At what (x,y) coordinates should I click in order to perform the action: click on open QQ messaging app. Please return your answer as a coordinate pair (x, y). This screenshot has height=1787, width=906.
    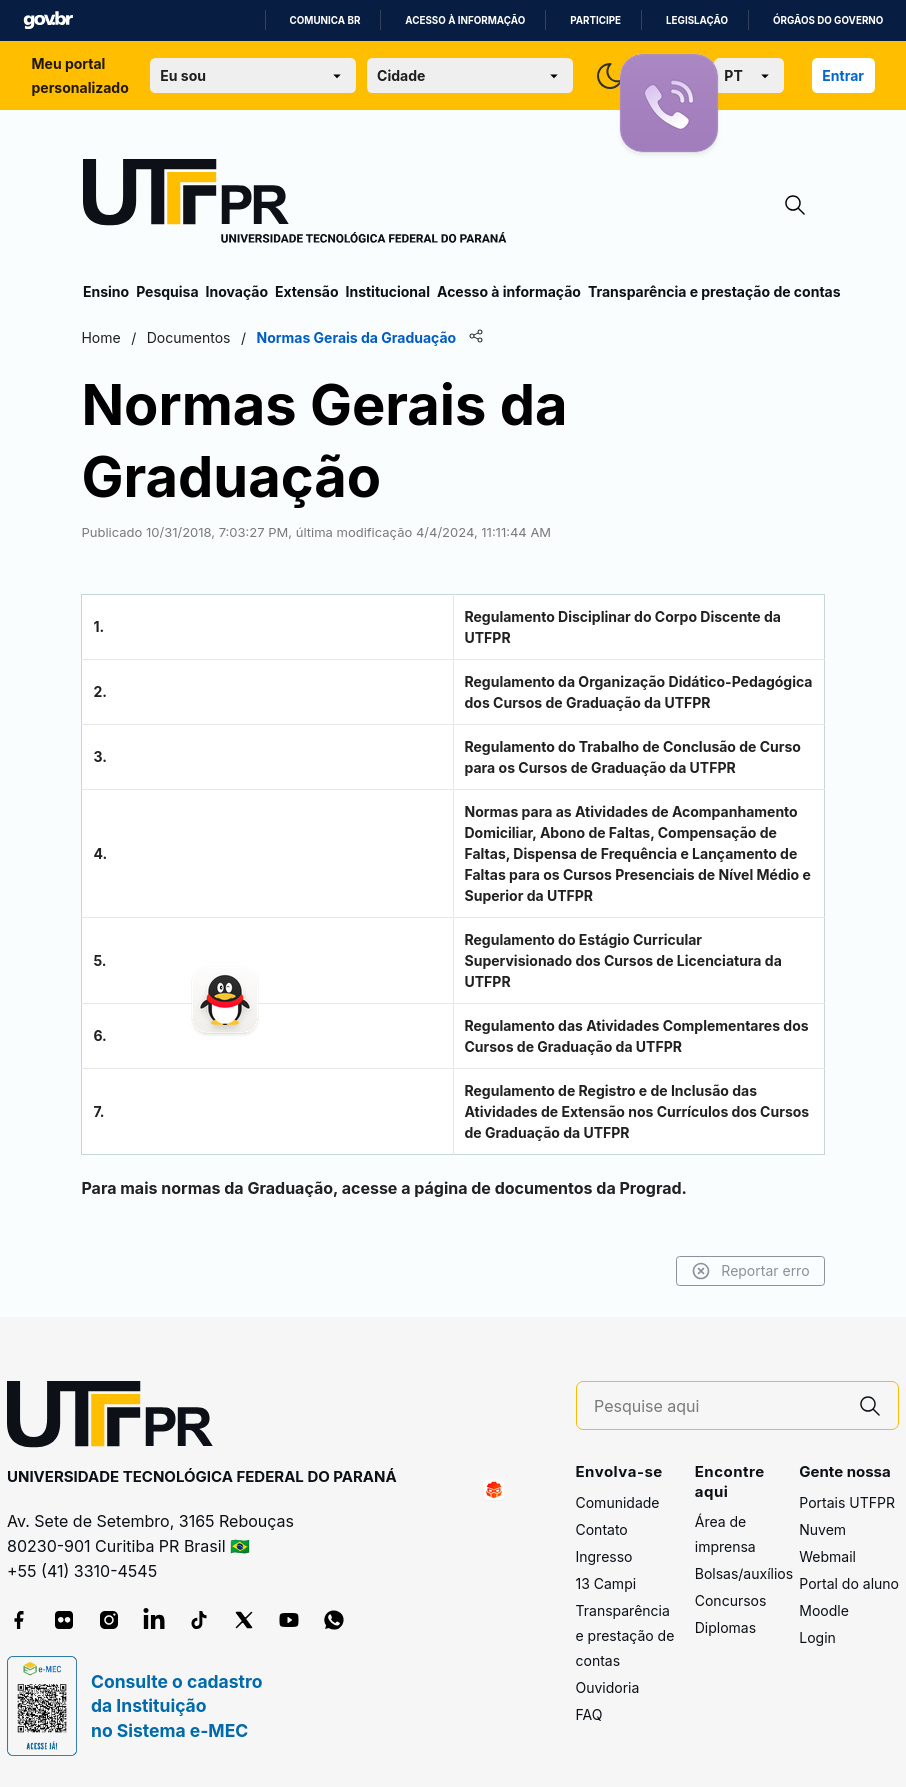
    Looking at the image, I should click on (225, 1000).